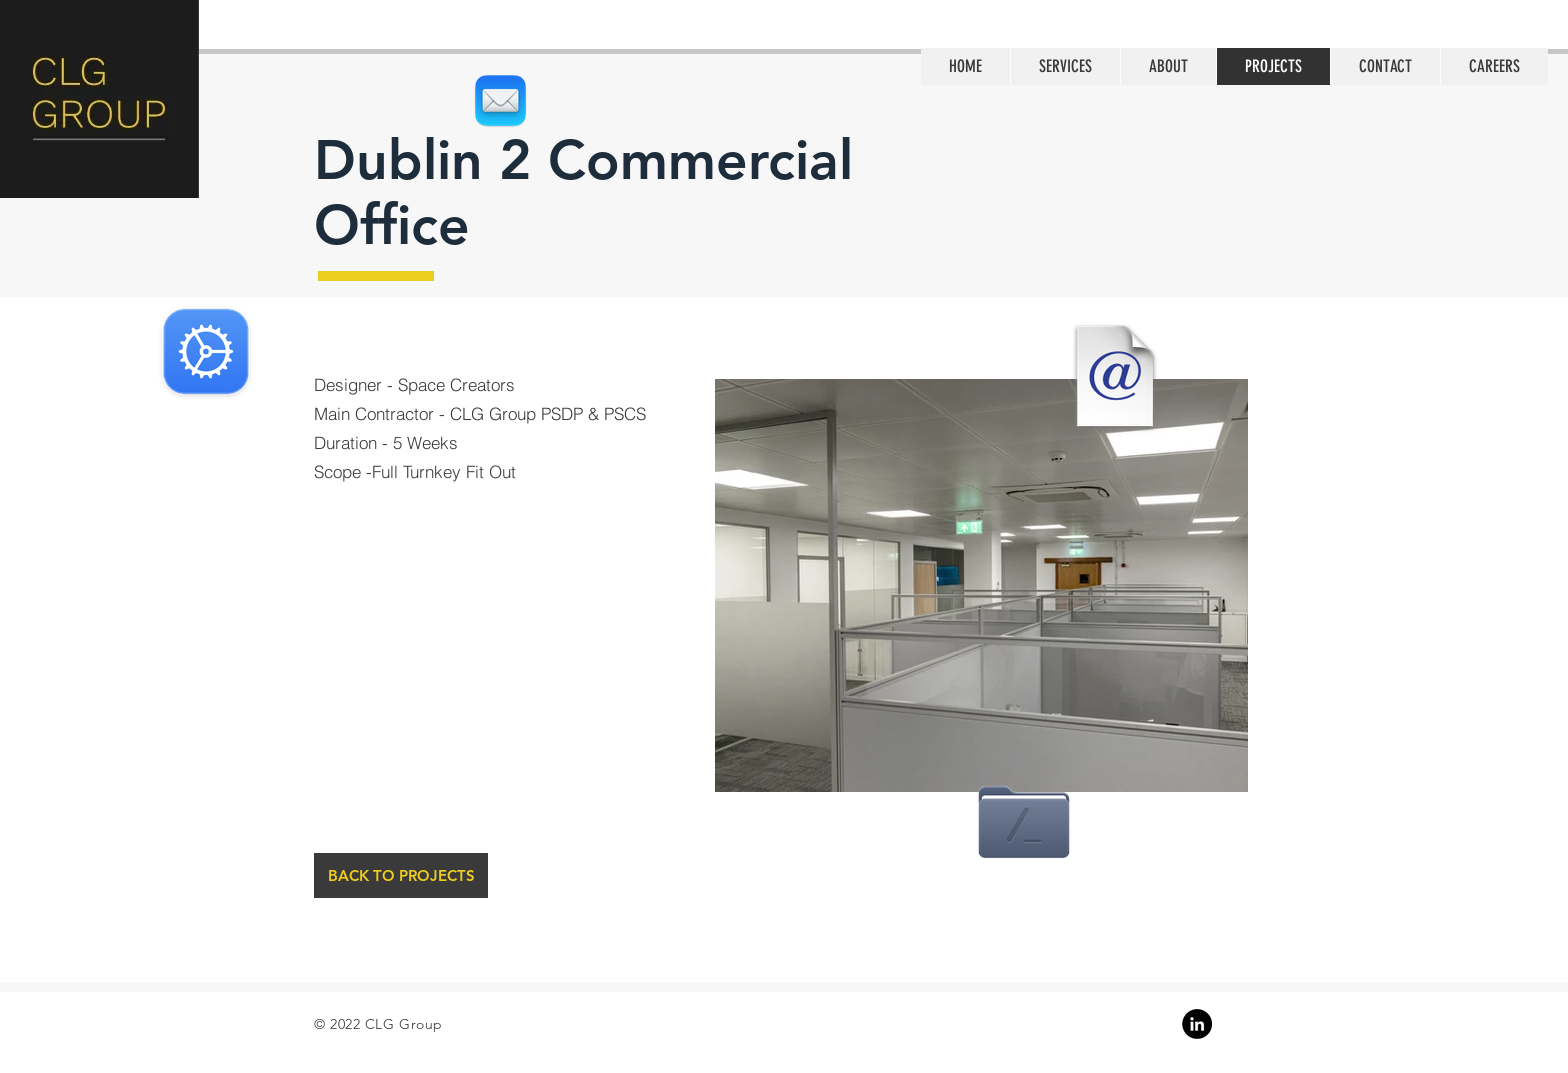 This screenshot has height=1073, width=1568. What do you see at coordinates (1024, 822) in the screenshot?
I see `access the root directory` at bounding box center [1024, 822].